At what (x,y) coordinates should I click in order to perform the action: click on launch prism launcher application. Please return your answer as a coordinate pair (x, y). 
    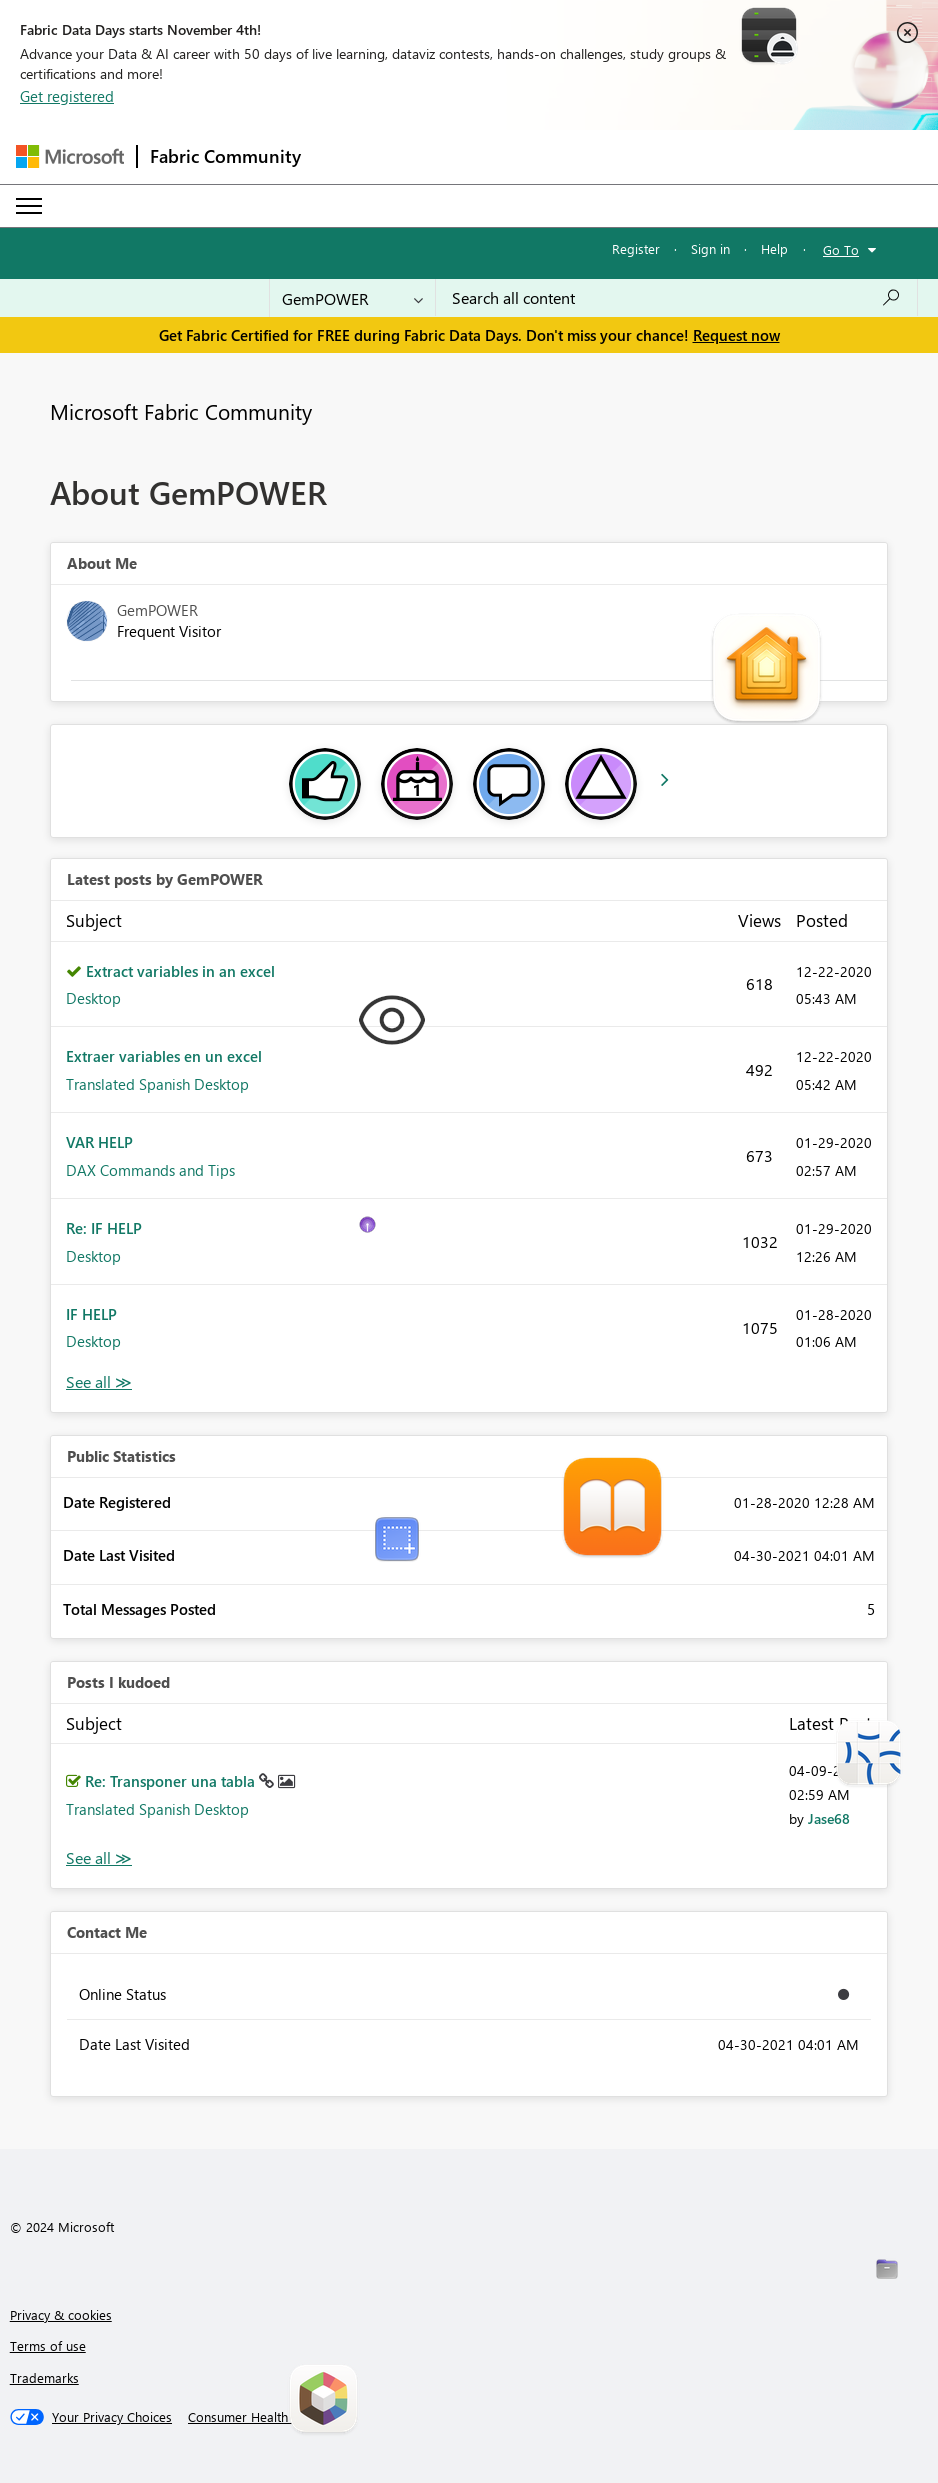
    Looking at the image, I should click on (323, 2398).